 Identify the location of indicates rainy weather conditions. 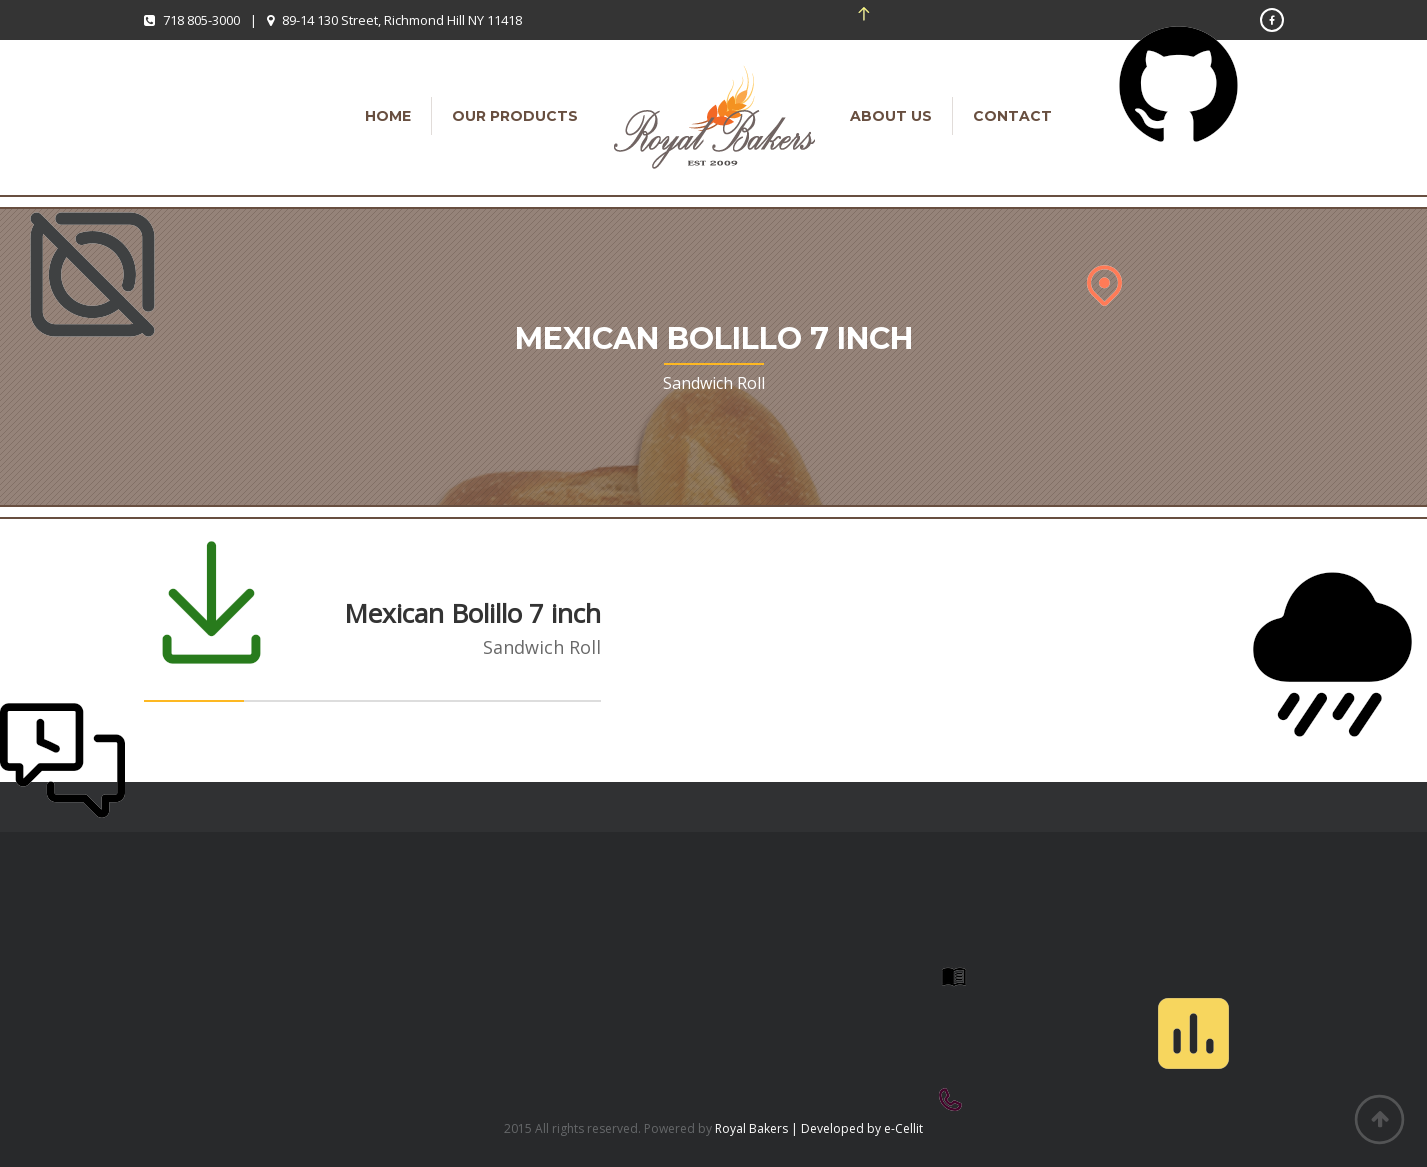
(1332, 654).